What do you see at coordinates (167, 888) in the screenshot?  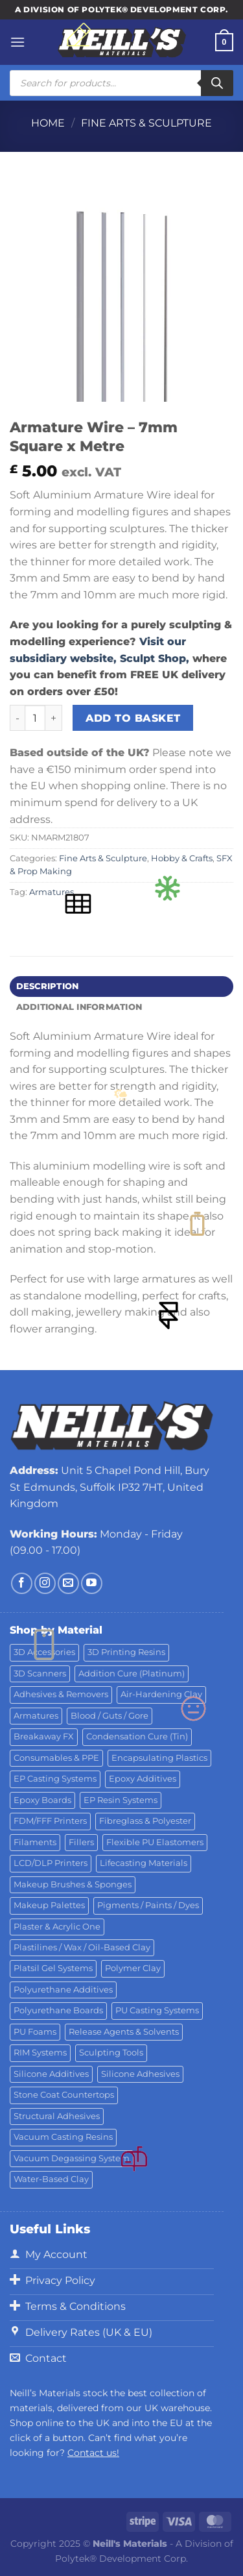 I see `activate cooling or air conditioning mode` at bounding box center [167, 888].